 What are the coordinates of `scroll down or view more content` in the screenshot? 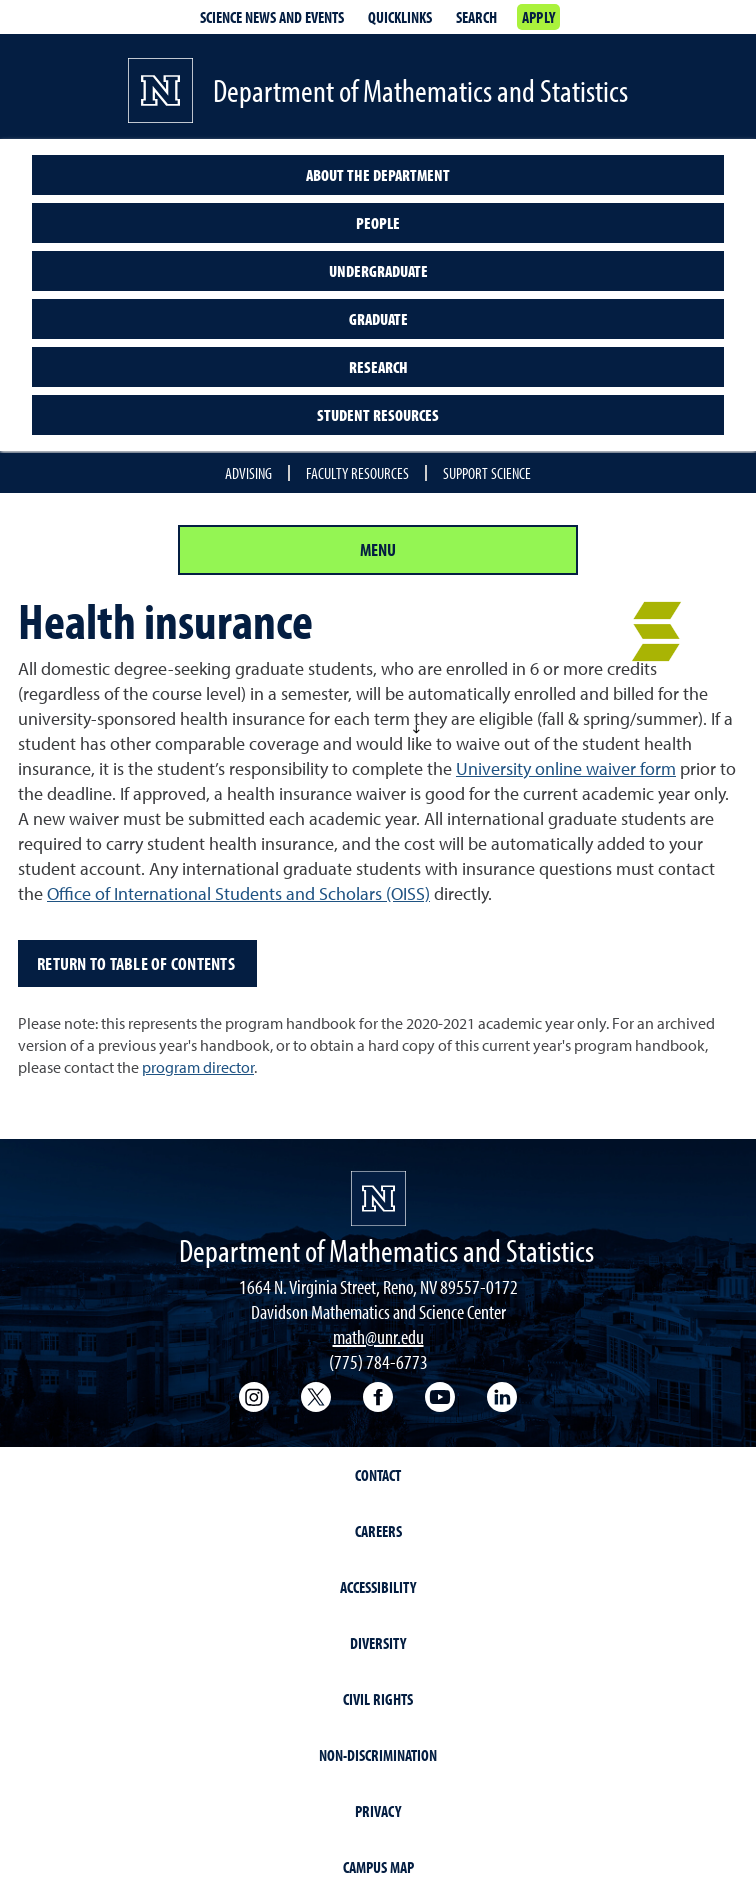 It's located at (416, 729).